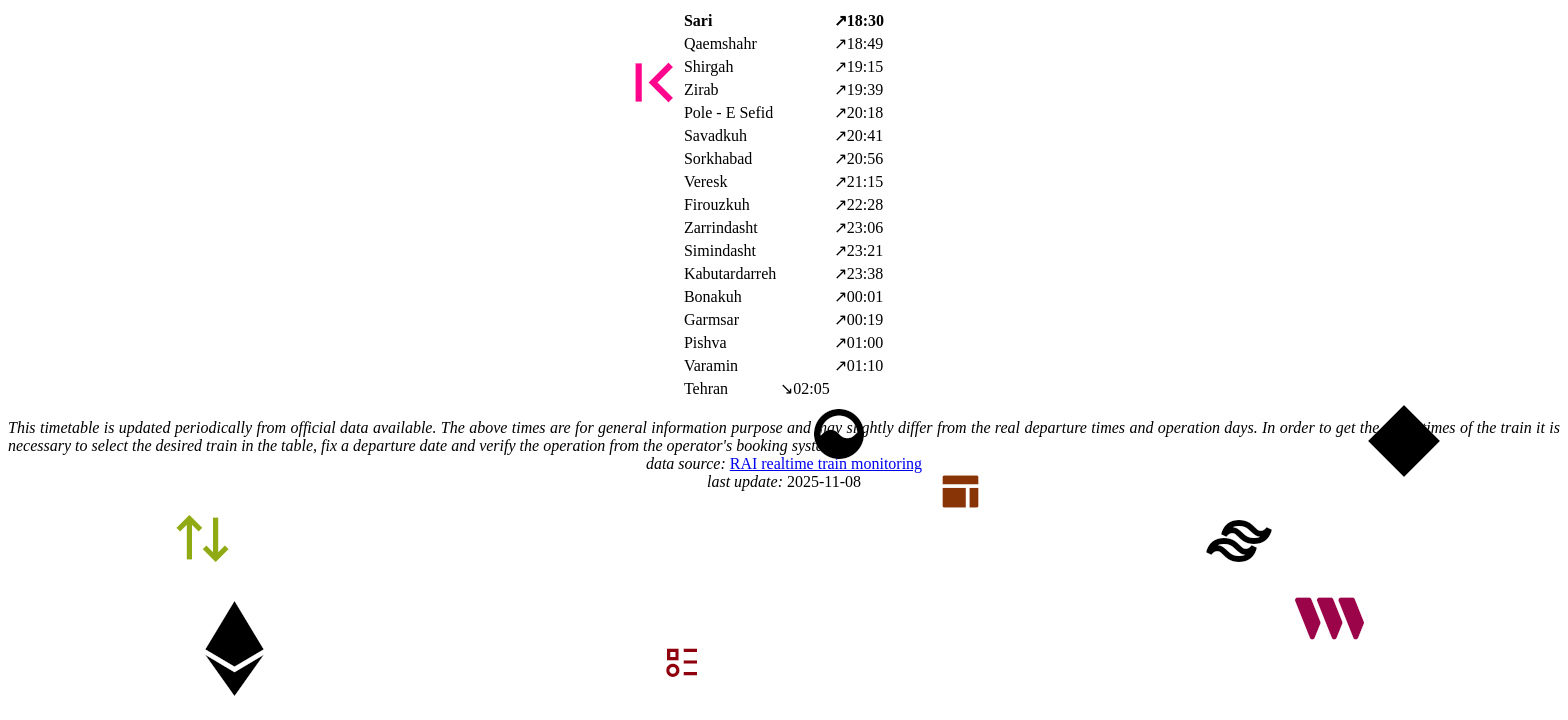  Describe the element at coordinates (202, 538) in the screenshot. I see `sort items in ascending or descending order` at that location.